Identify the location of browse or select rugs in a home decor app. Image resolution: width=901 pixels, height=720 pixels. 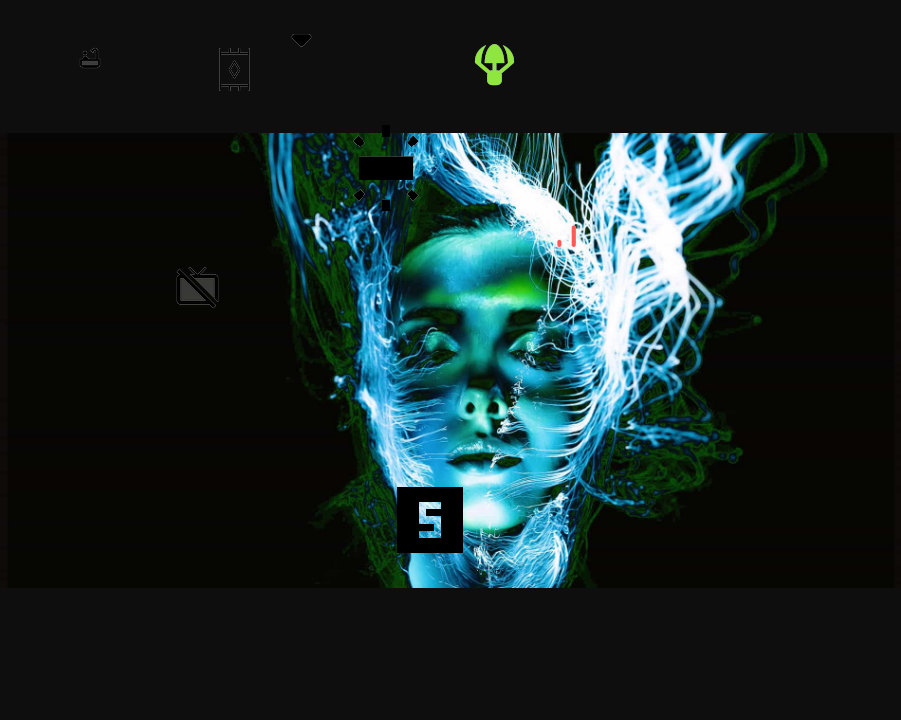
(234, 69).